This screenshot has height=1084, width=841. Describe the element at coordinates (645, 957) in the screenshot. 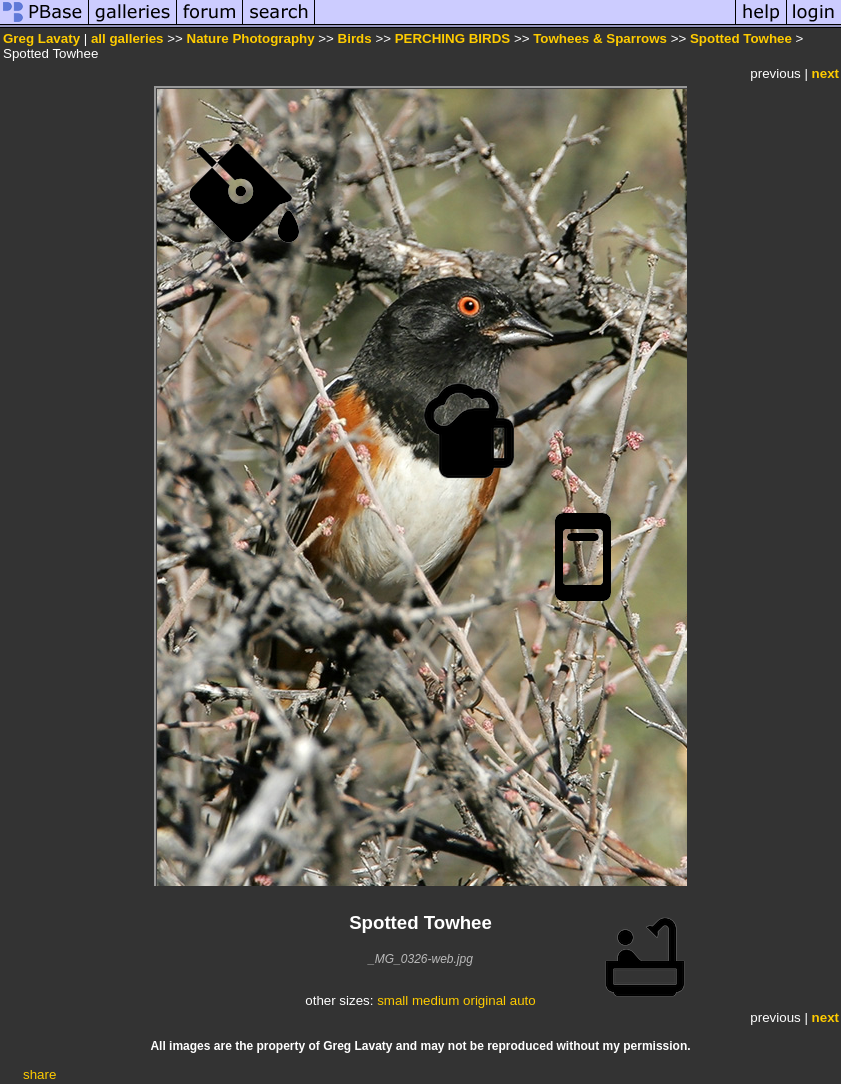

I see `indicates bathroom amenities available` at that location.